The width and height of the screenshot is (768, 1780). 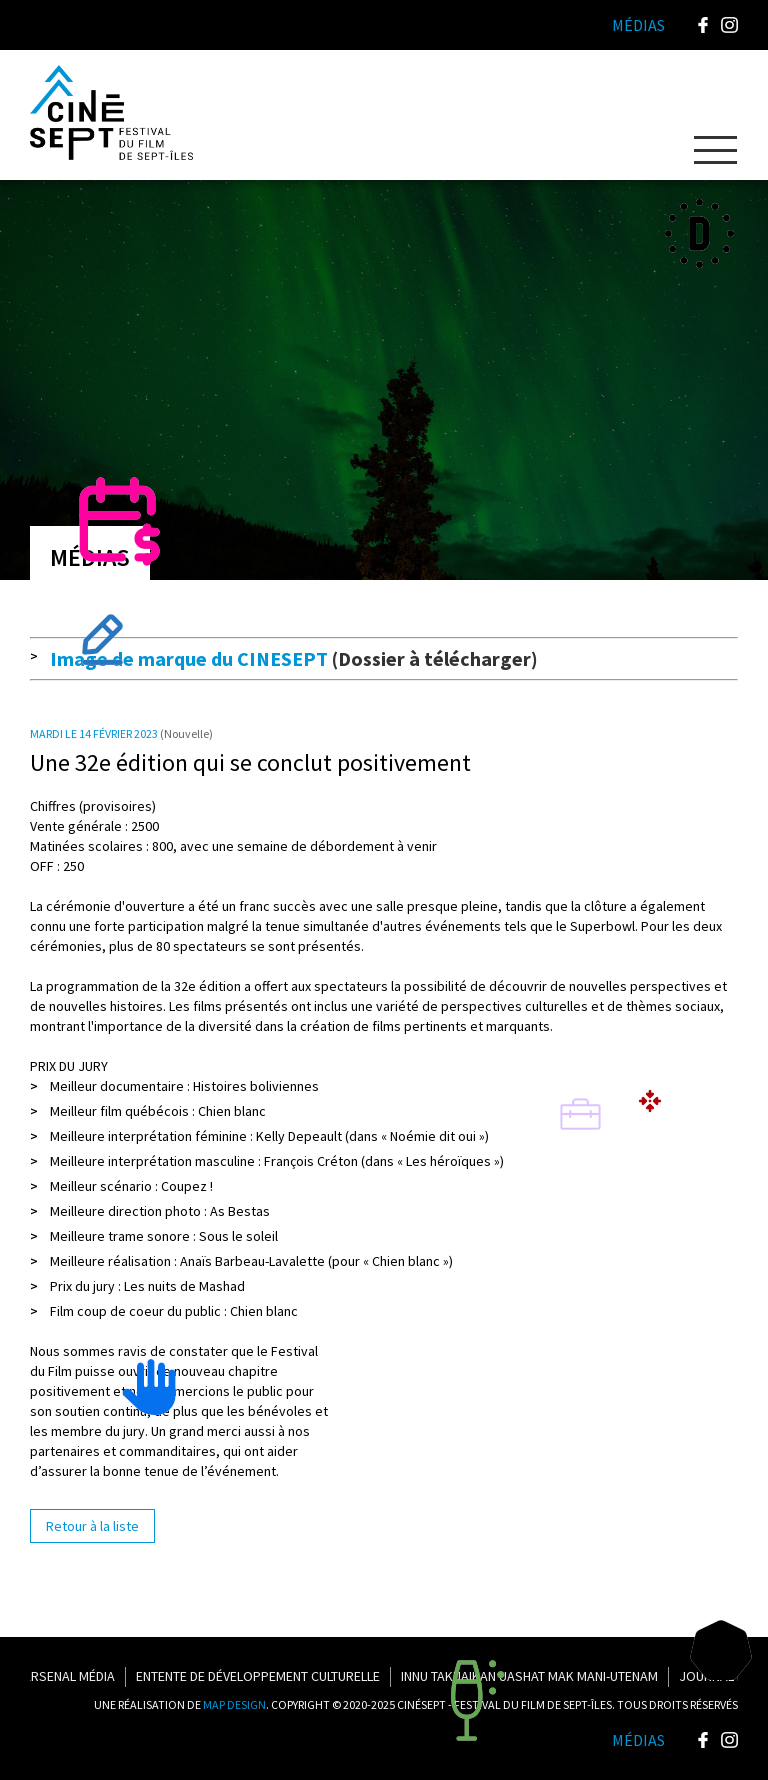 What do you see at coordinates (721, 1652) in the screenshot?
I see `a seven-sided shape indicator or badge container` at bounding box center [721, 1652].